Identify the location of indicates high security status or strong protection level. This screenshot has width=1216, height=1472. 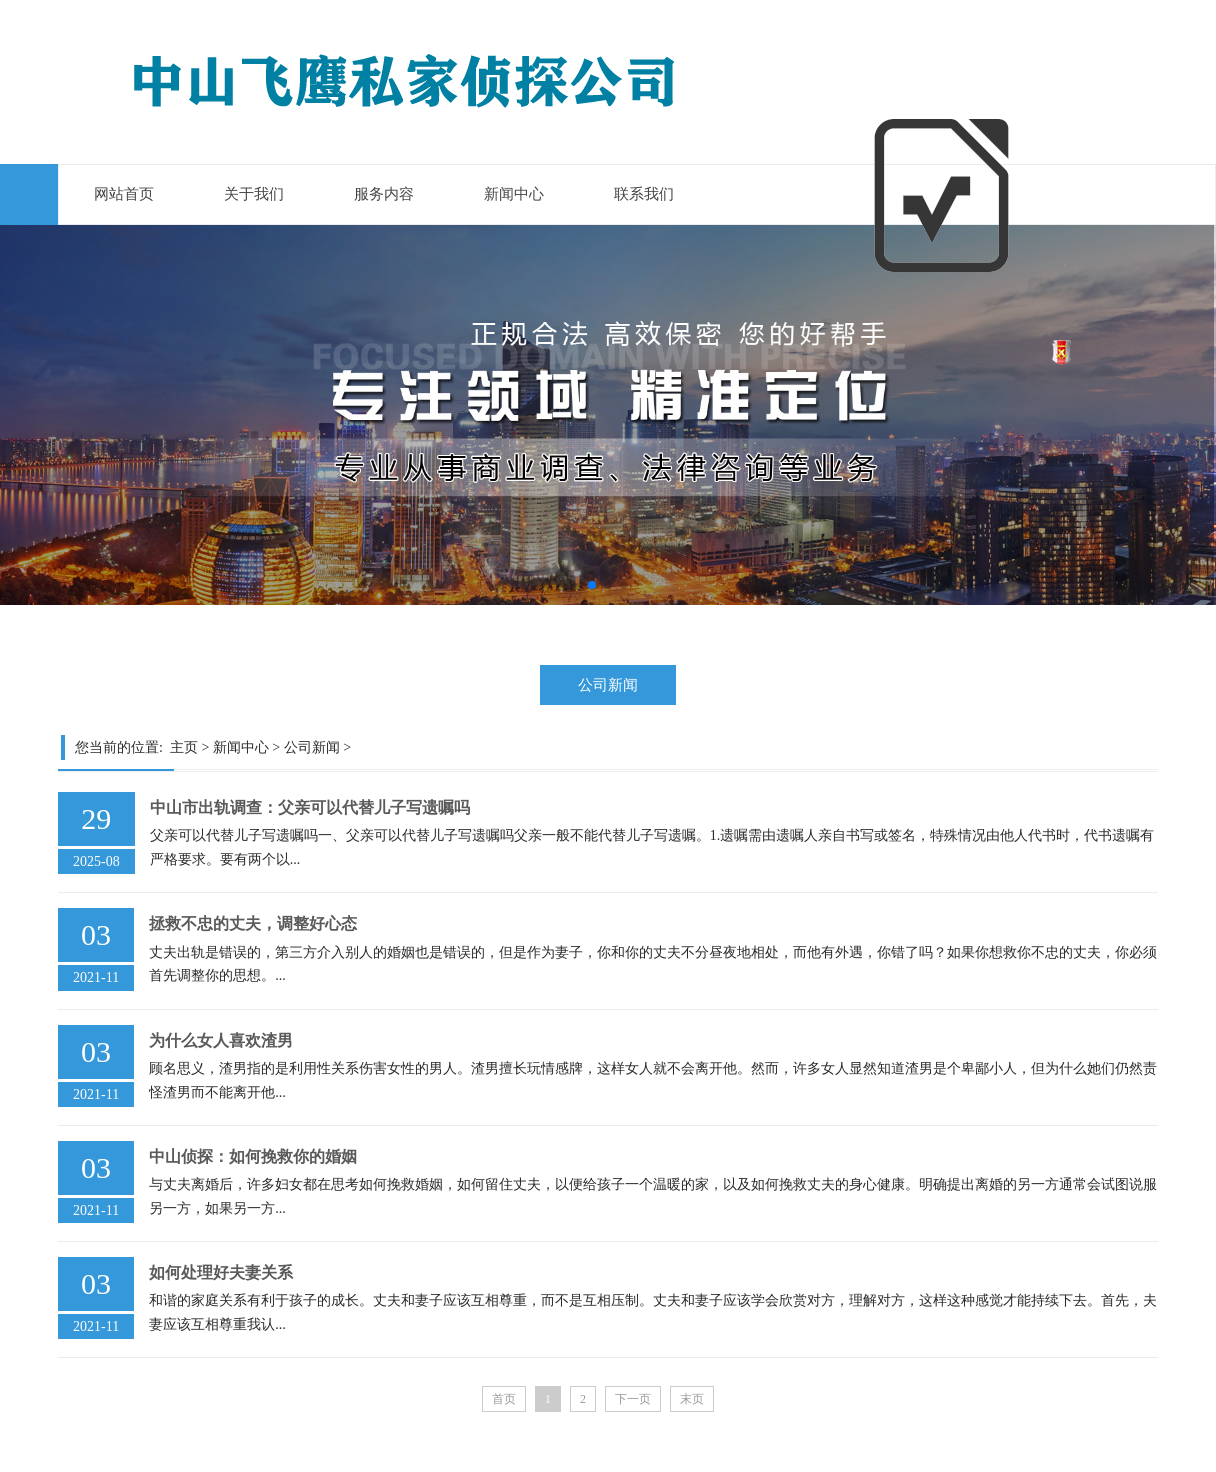
(1061, 352).